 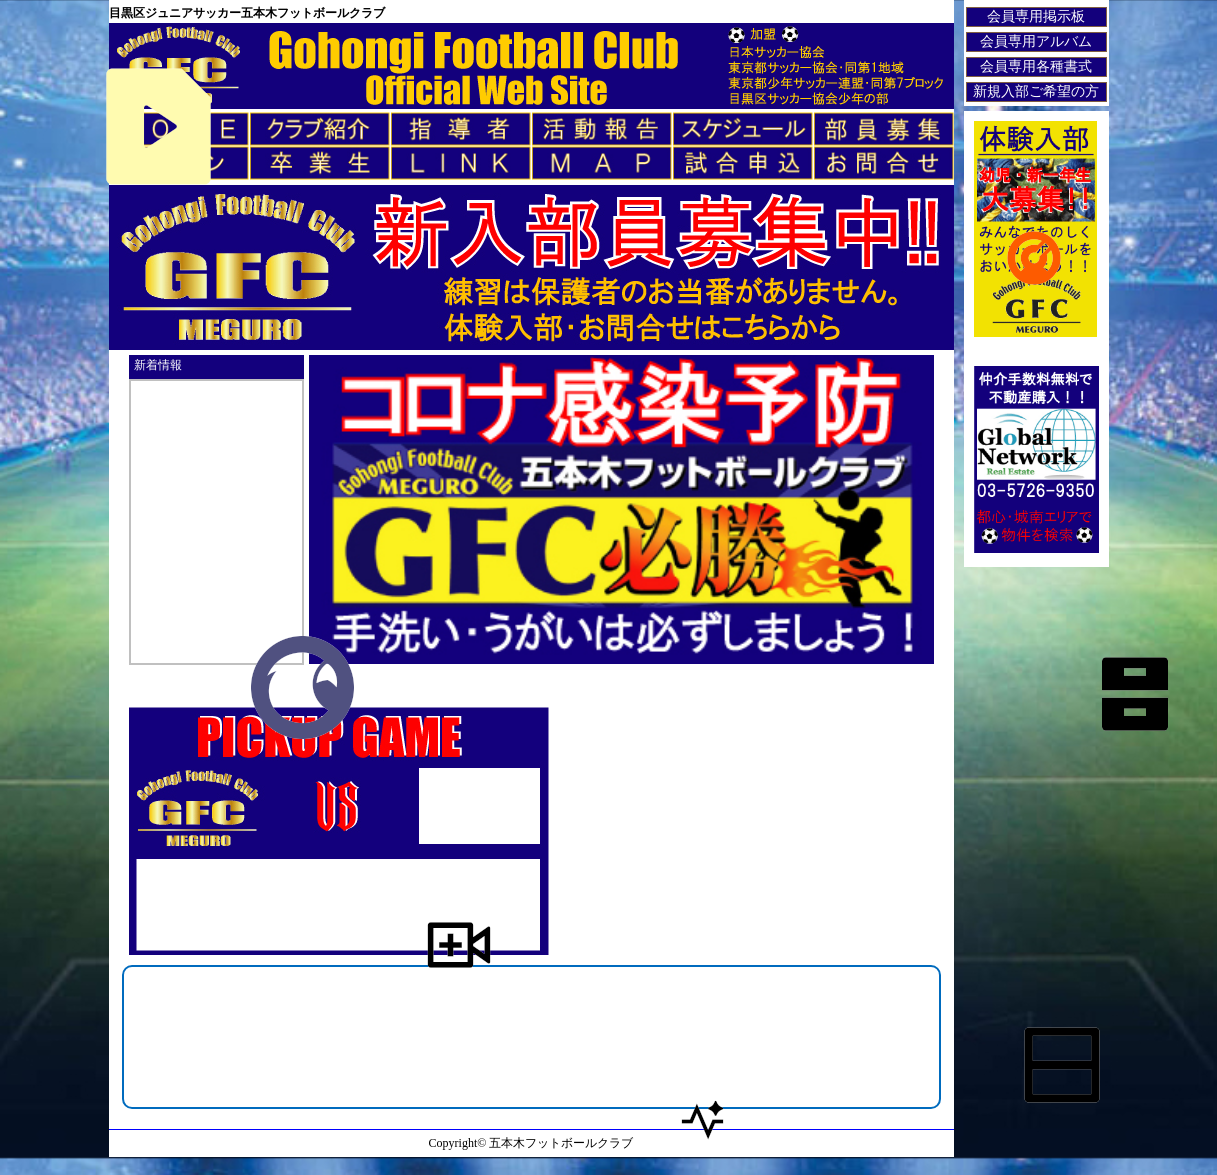 What do you see at coordinates (302, 687) in the screenshot?
I see `eagle app logo` at bounding box center [302, 687].